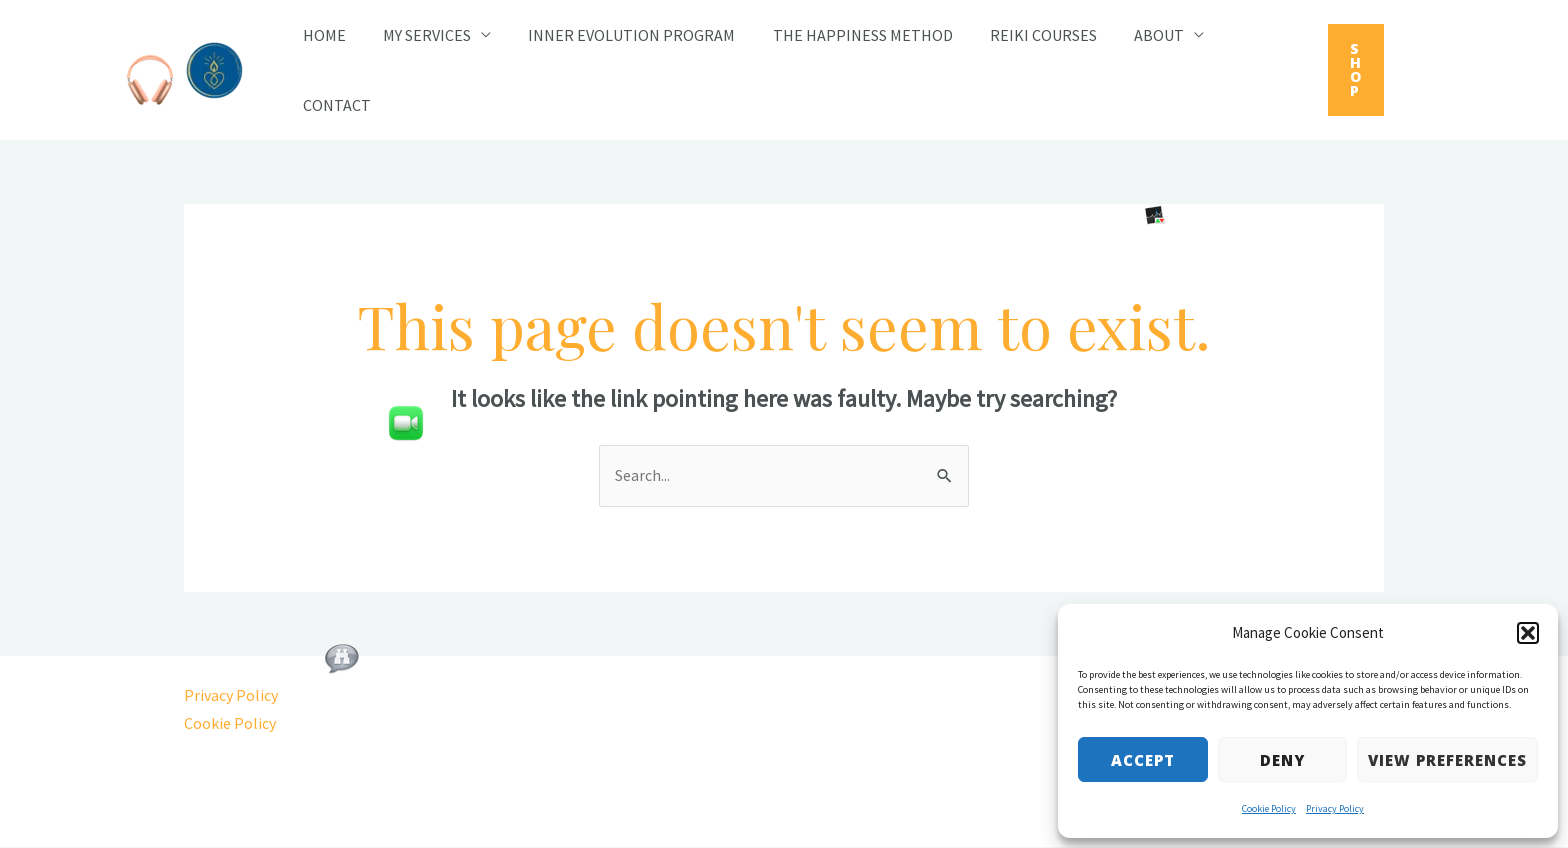 The image size is (1568, 848). I want to click on receive a message from a remote desktop administrator, so click(342, 662).